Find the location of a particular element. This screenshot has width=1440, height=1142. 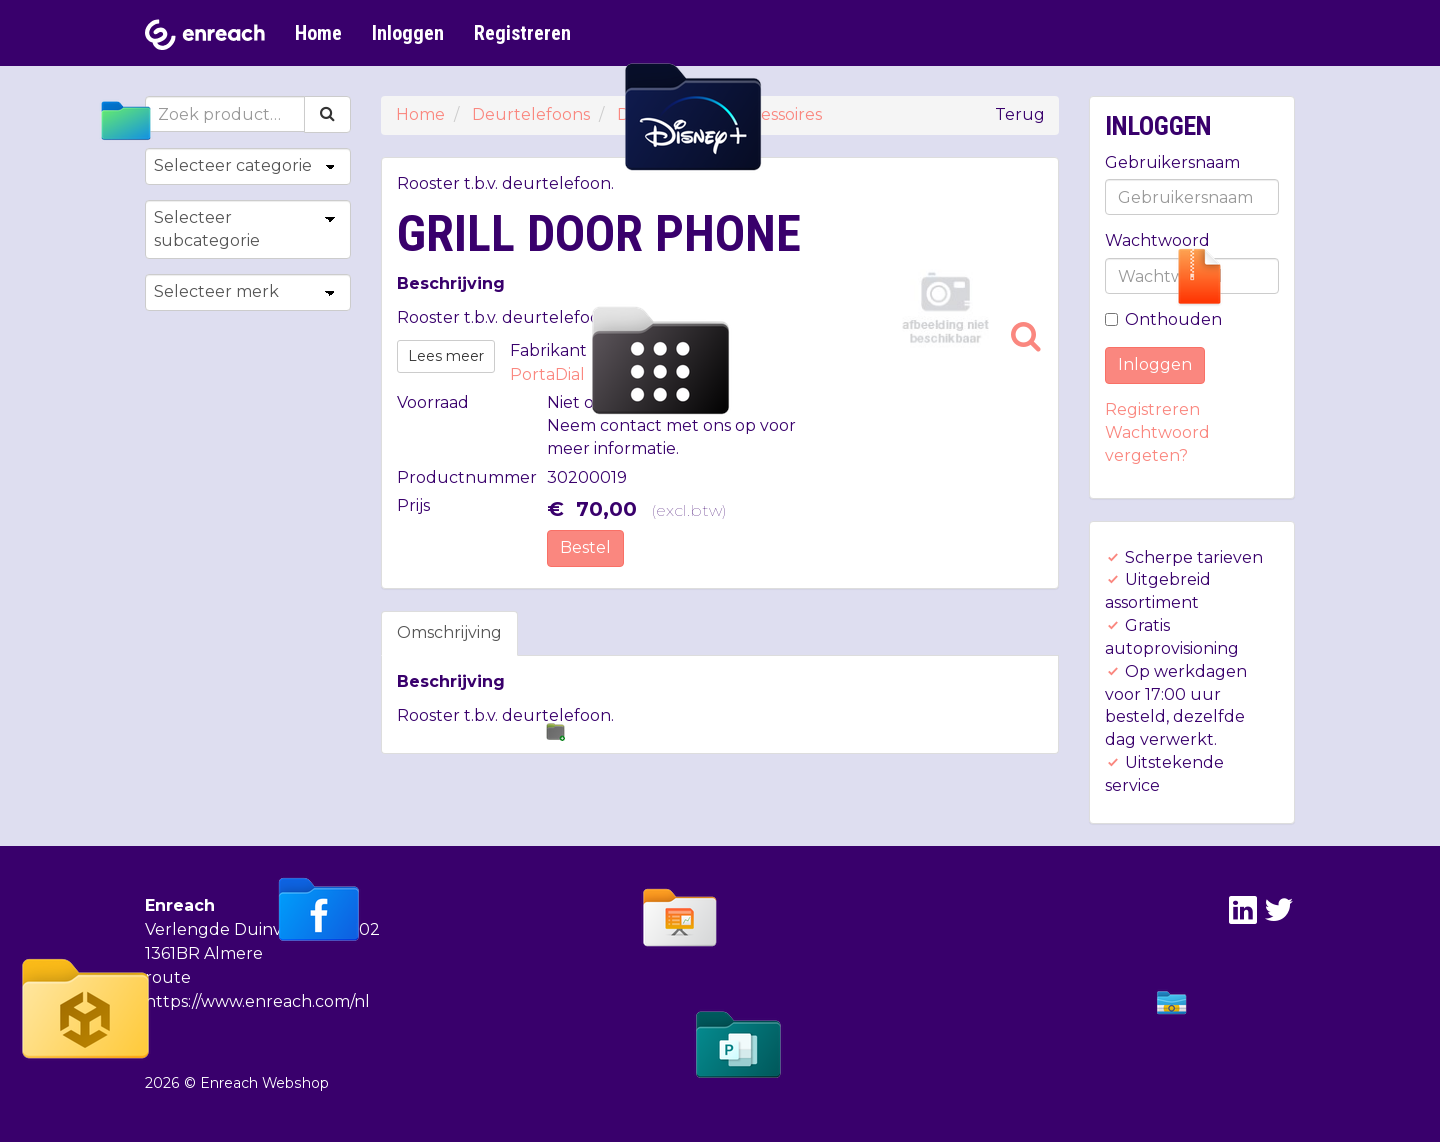

open ROS (Robot Operating System) project folder is located at coordinates (660, 364).